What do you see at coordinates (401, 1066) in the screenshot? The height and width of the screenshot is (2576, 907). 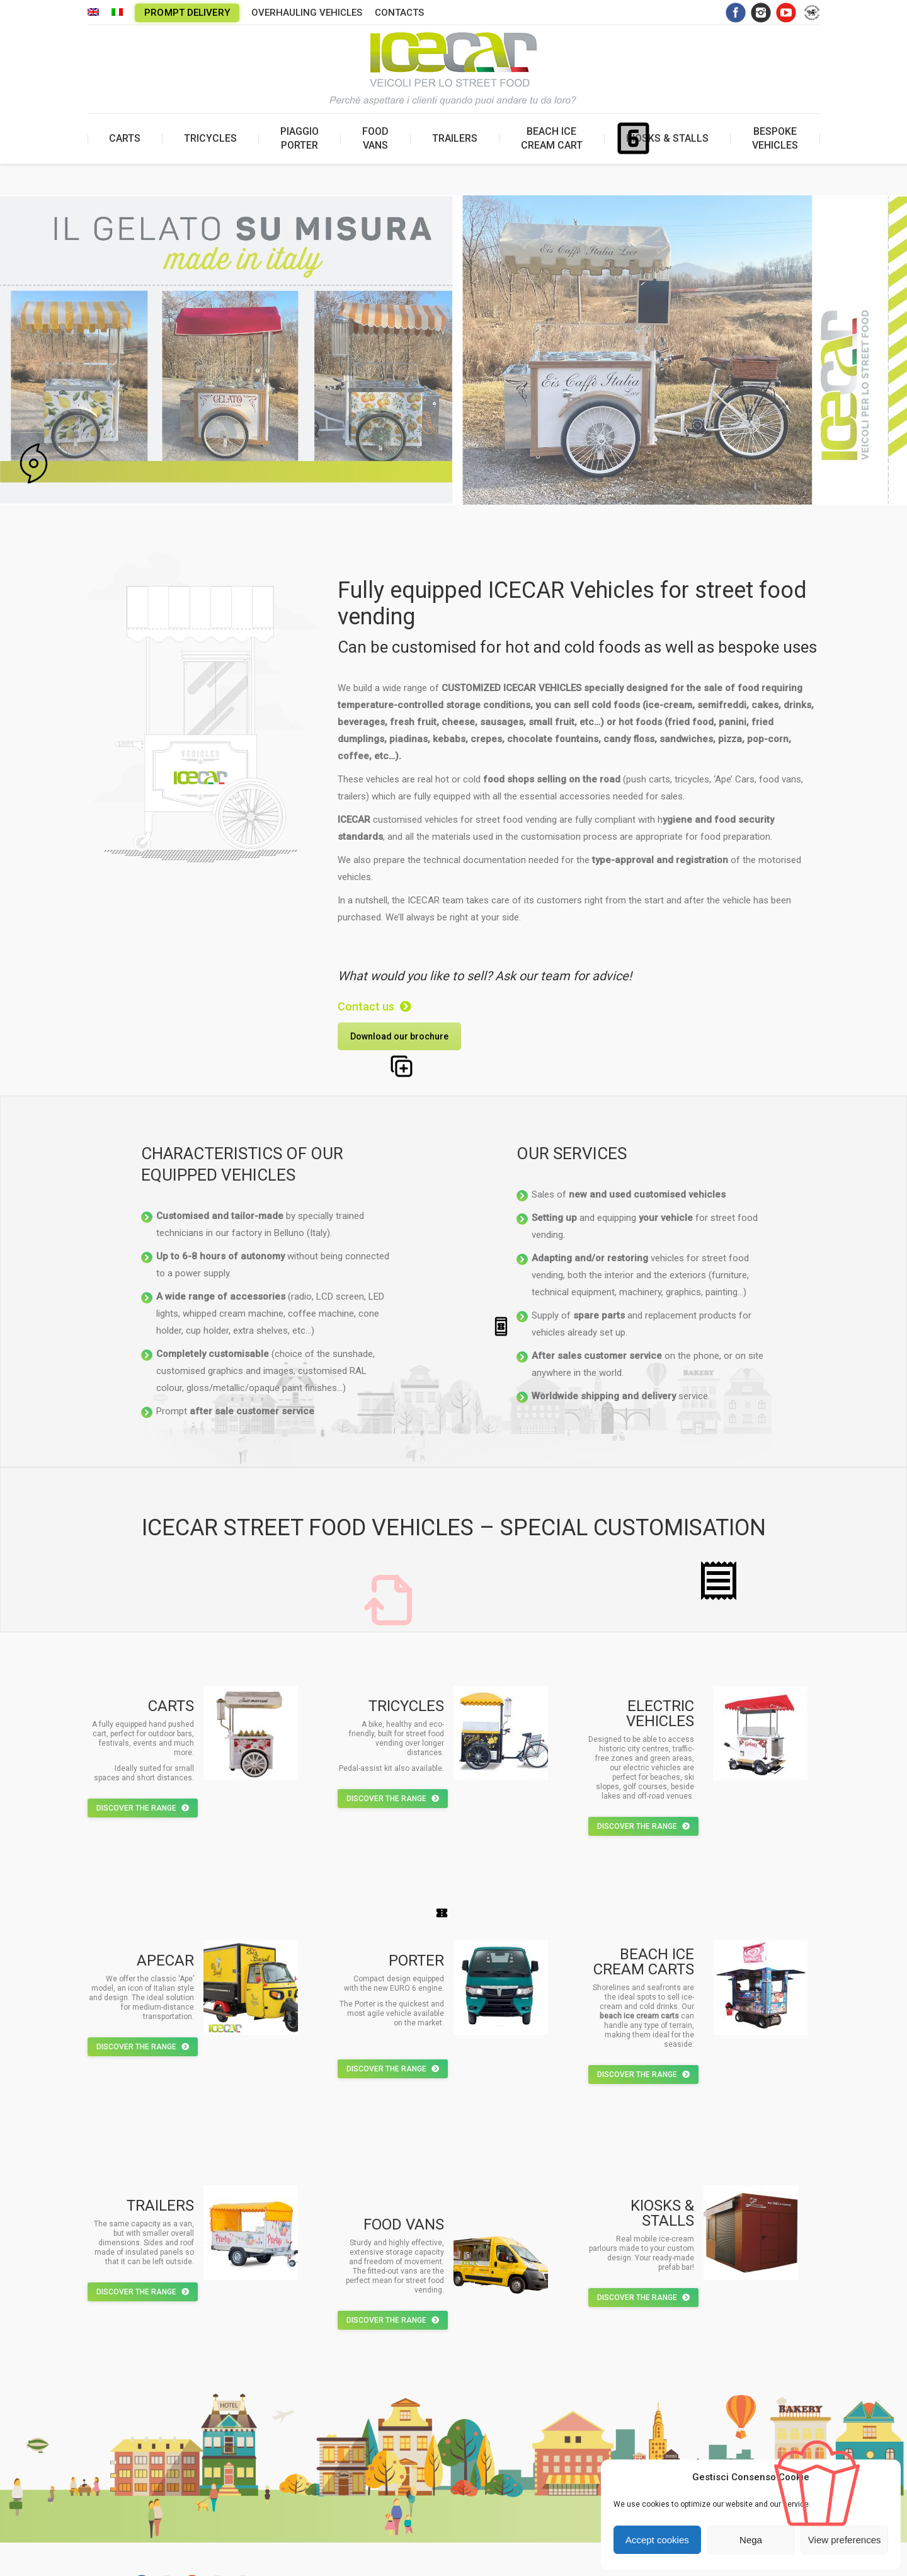 I see `duplicate and add new item` at bounding box center [401, 1066].